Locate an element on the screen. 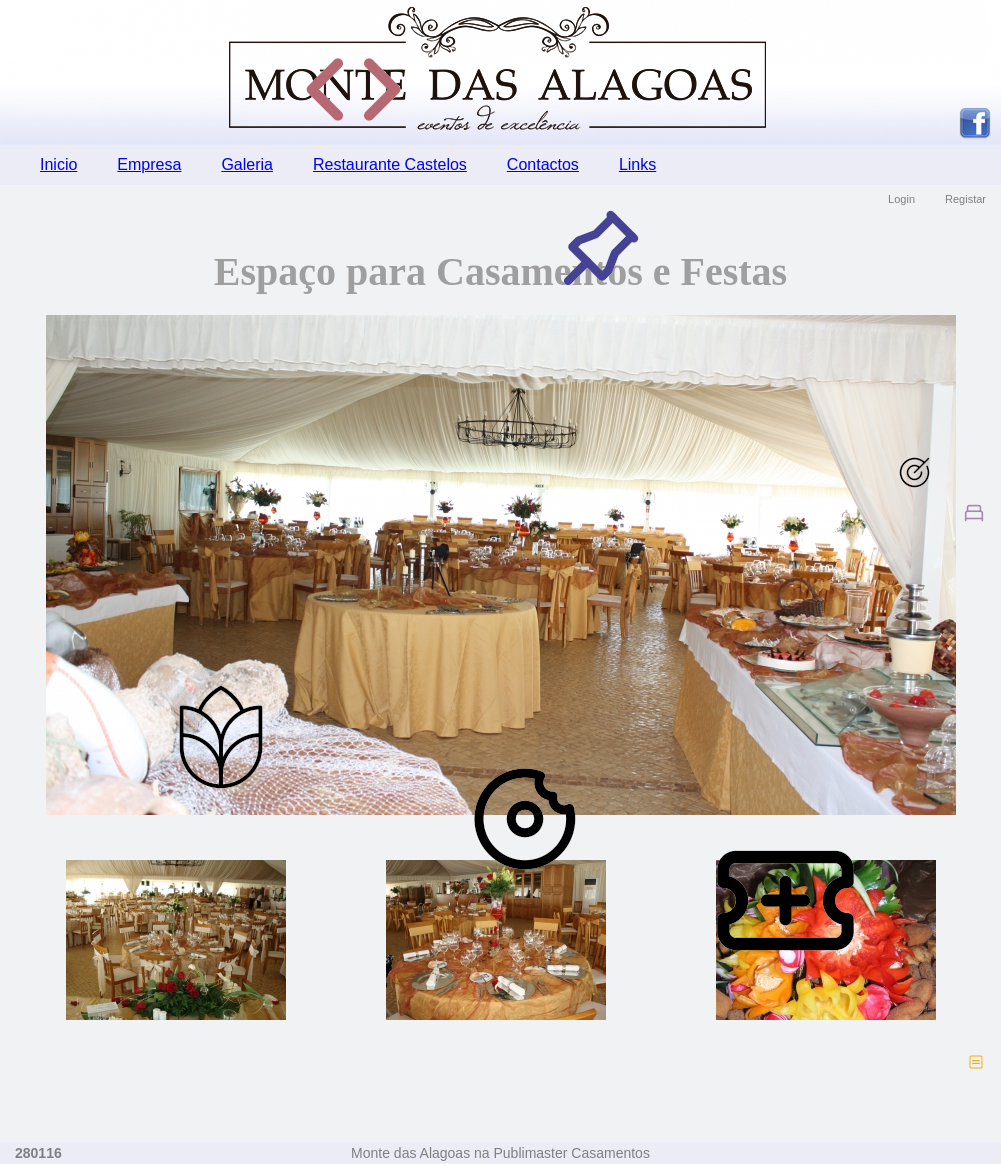  access food or bakery category is located at coordinates (525, 819).